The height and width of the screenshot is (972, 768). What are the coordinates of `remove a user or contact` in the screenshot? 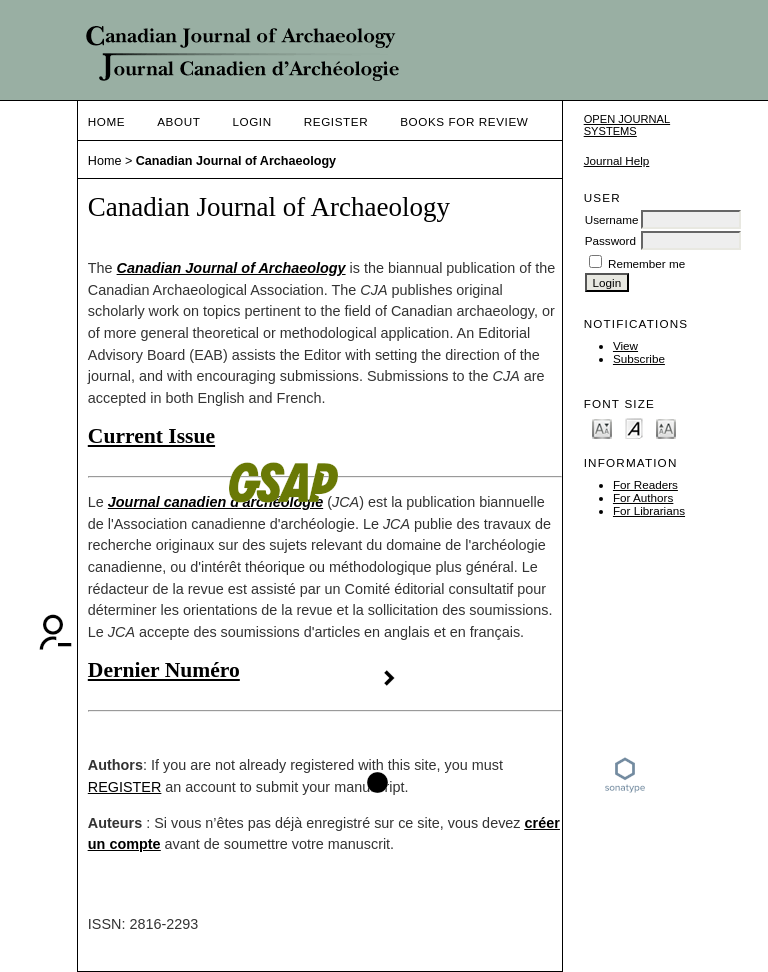 It's located at (53, 633).